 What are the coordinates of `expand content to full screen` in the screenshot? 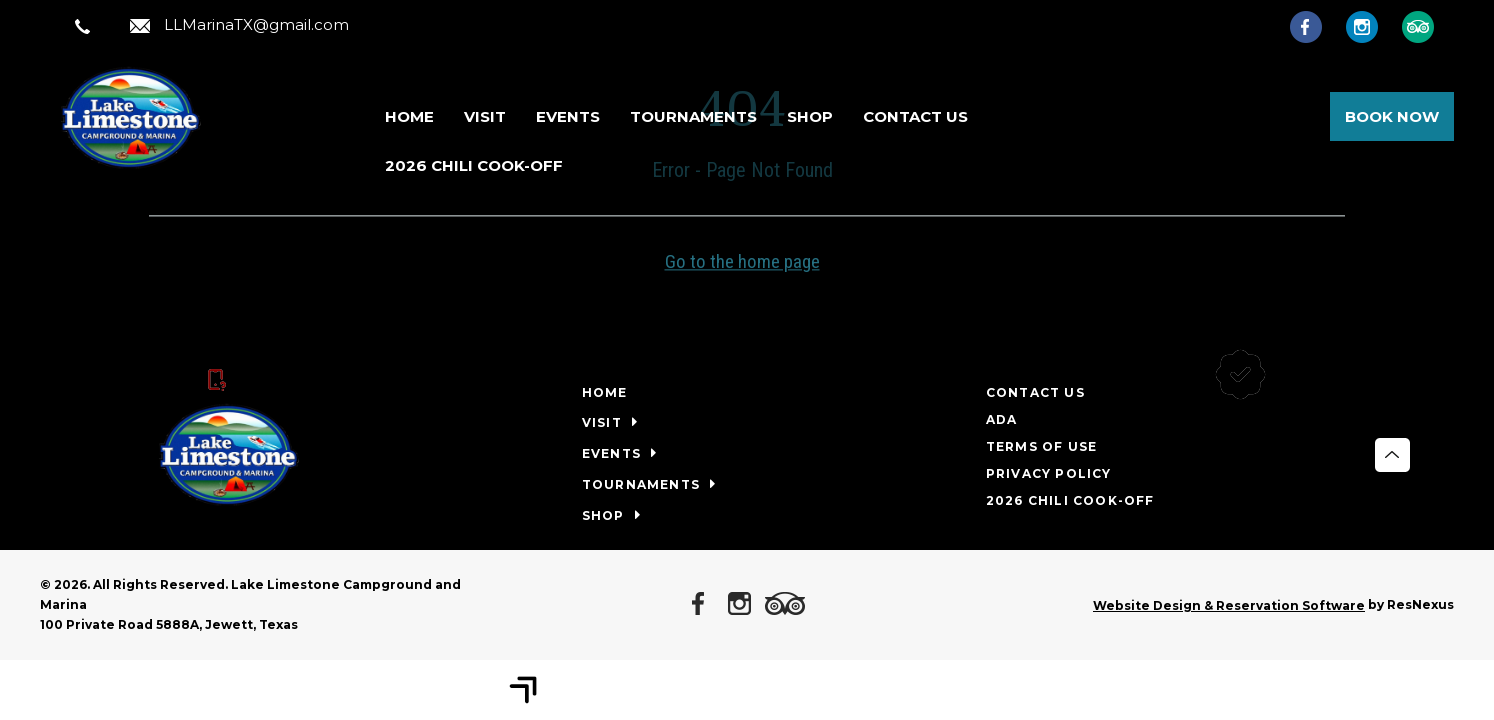 It's located at (525, 688).